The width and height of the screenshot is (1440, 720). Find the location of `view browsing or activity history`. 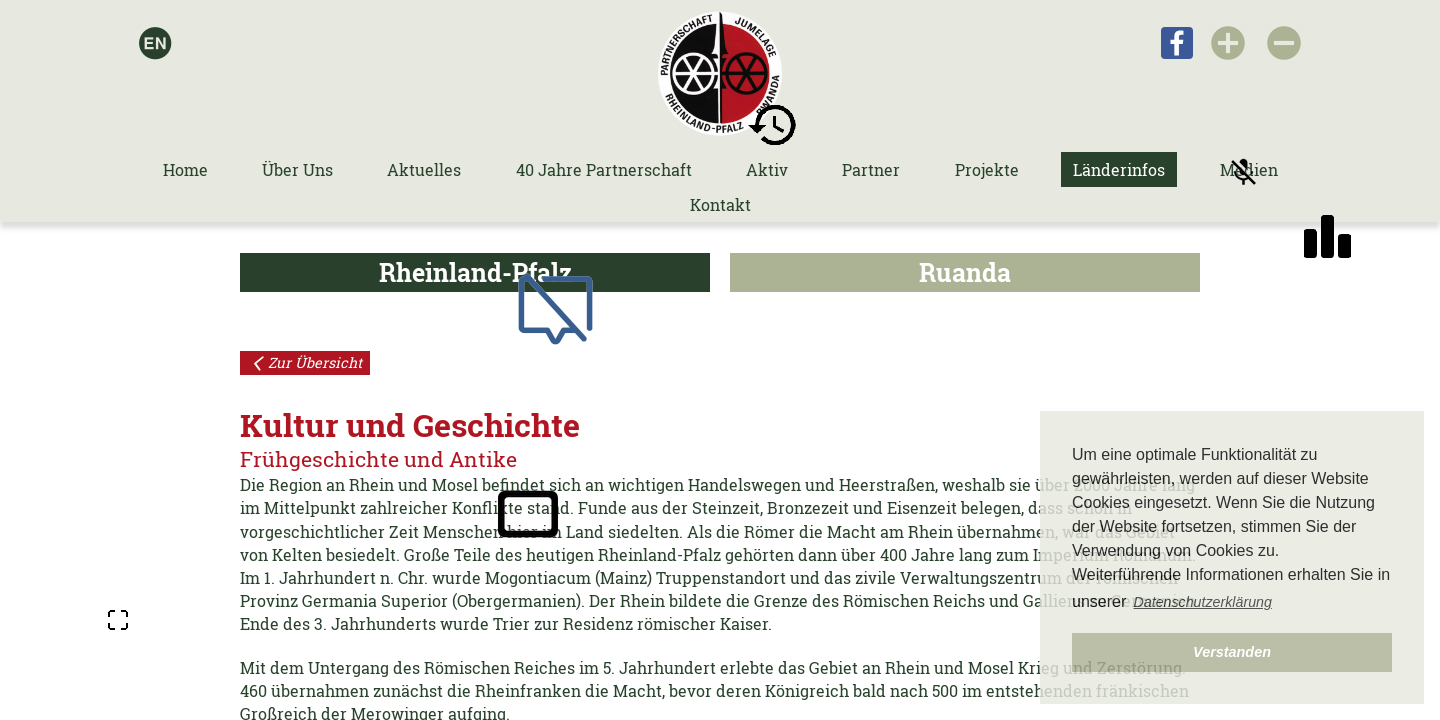

view browsing or activity history is located at coordinates (773, 125).